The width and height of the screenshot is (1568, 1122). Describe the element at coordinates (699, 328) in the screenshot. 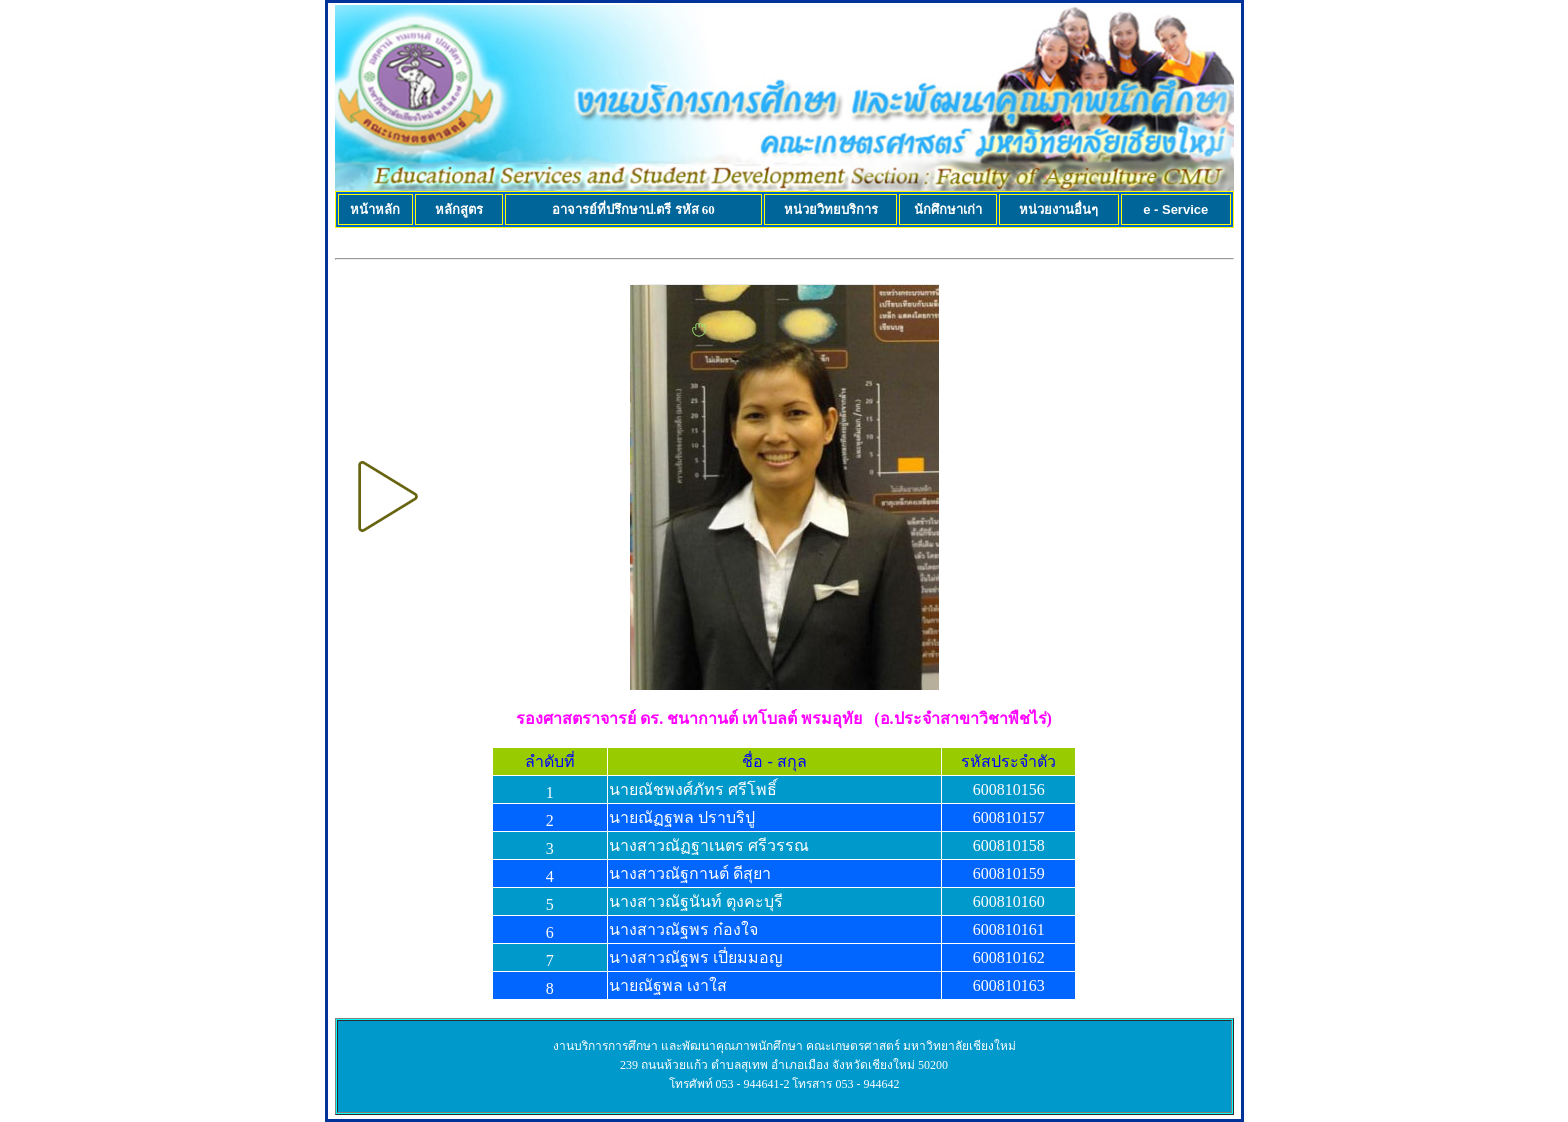

I see `drag to reposition an element` at that location.